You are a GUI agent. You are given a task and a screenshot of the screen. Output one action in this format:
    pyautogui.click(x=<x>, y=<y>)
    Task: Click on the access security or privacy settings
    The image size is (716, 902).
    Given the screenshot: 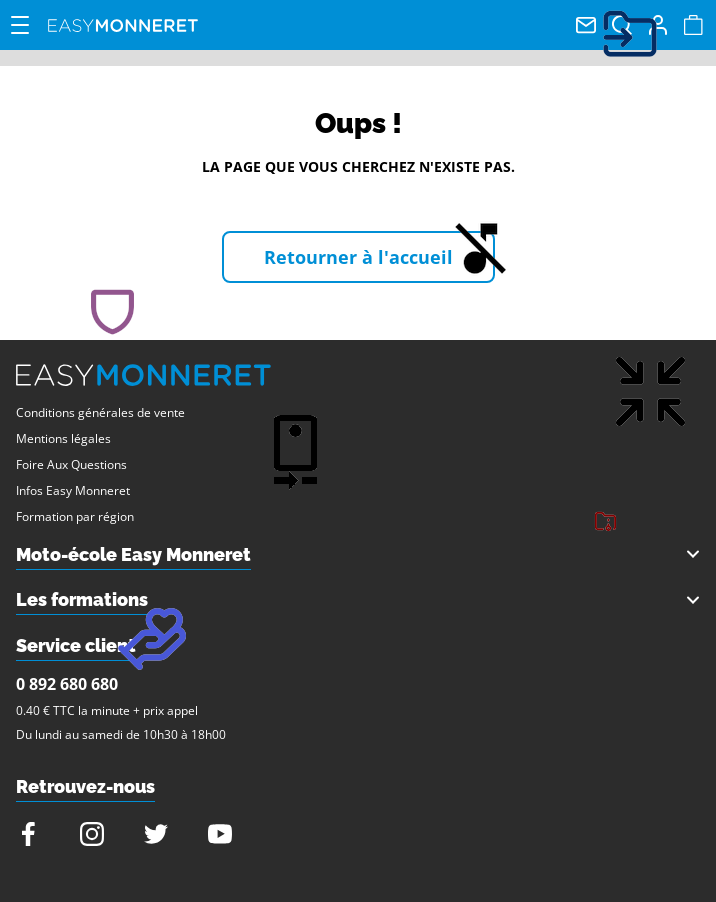 What is the action you would take?
    pyautogui.click(x=112, y=309)
    